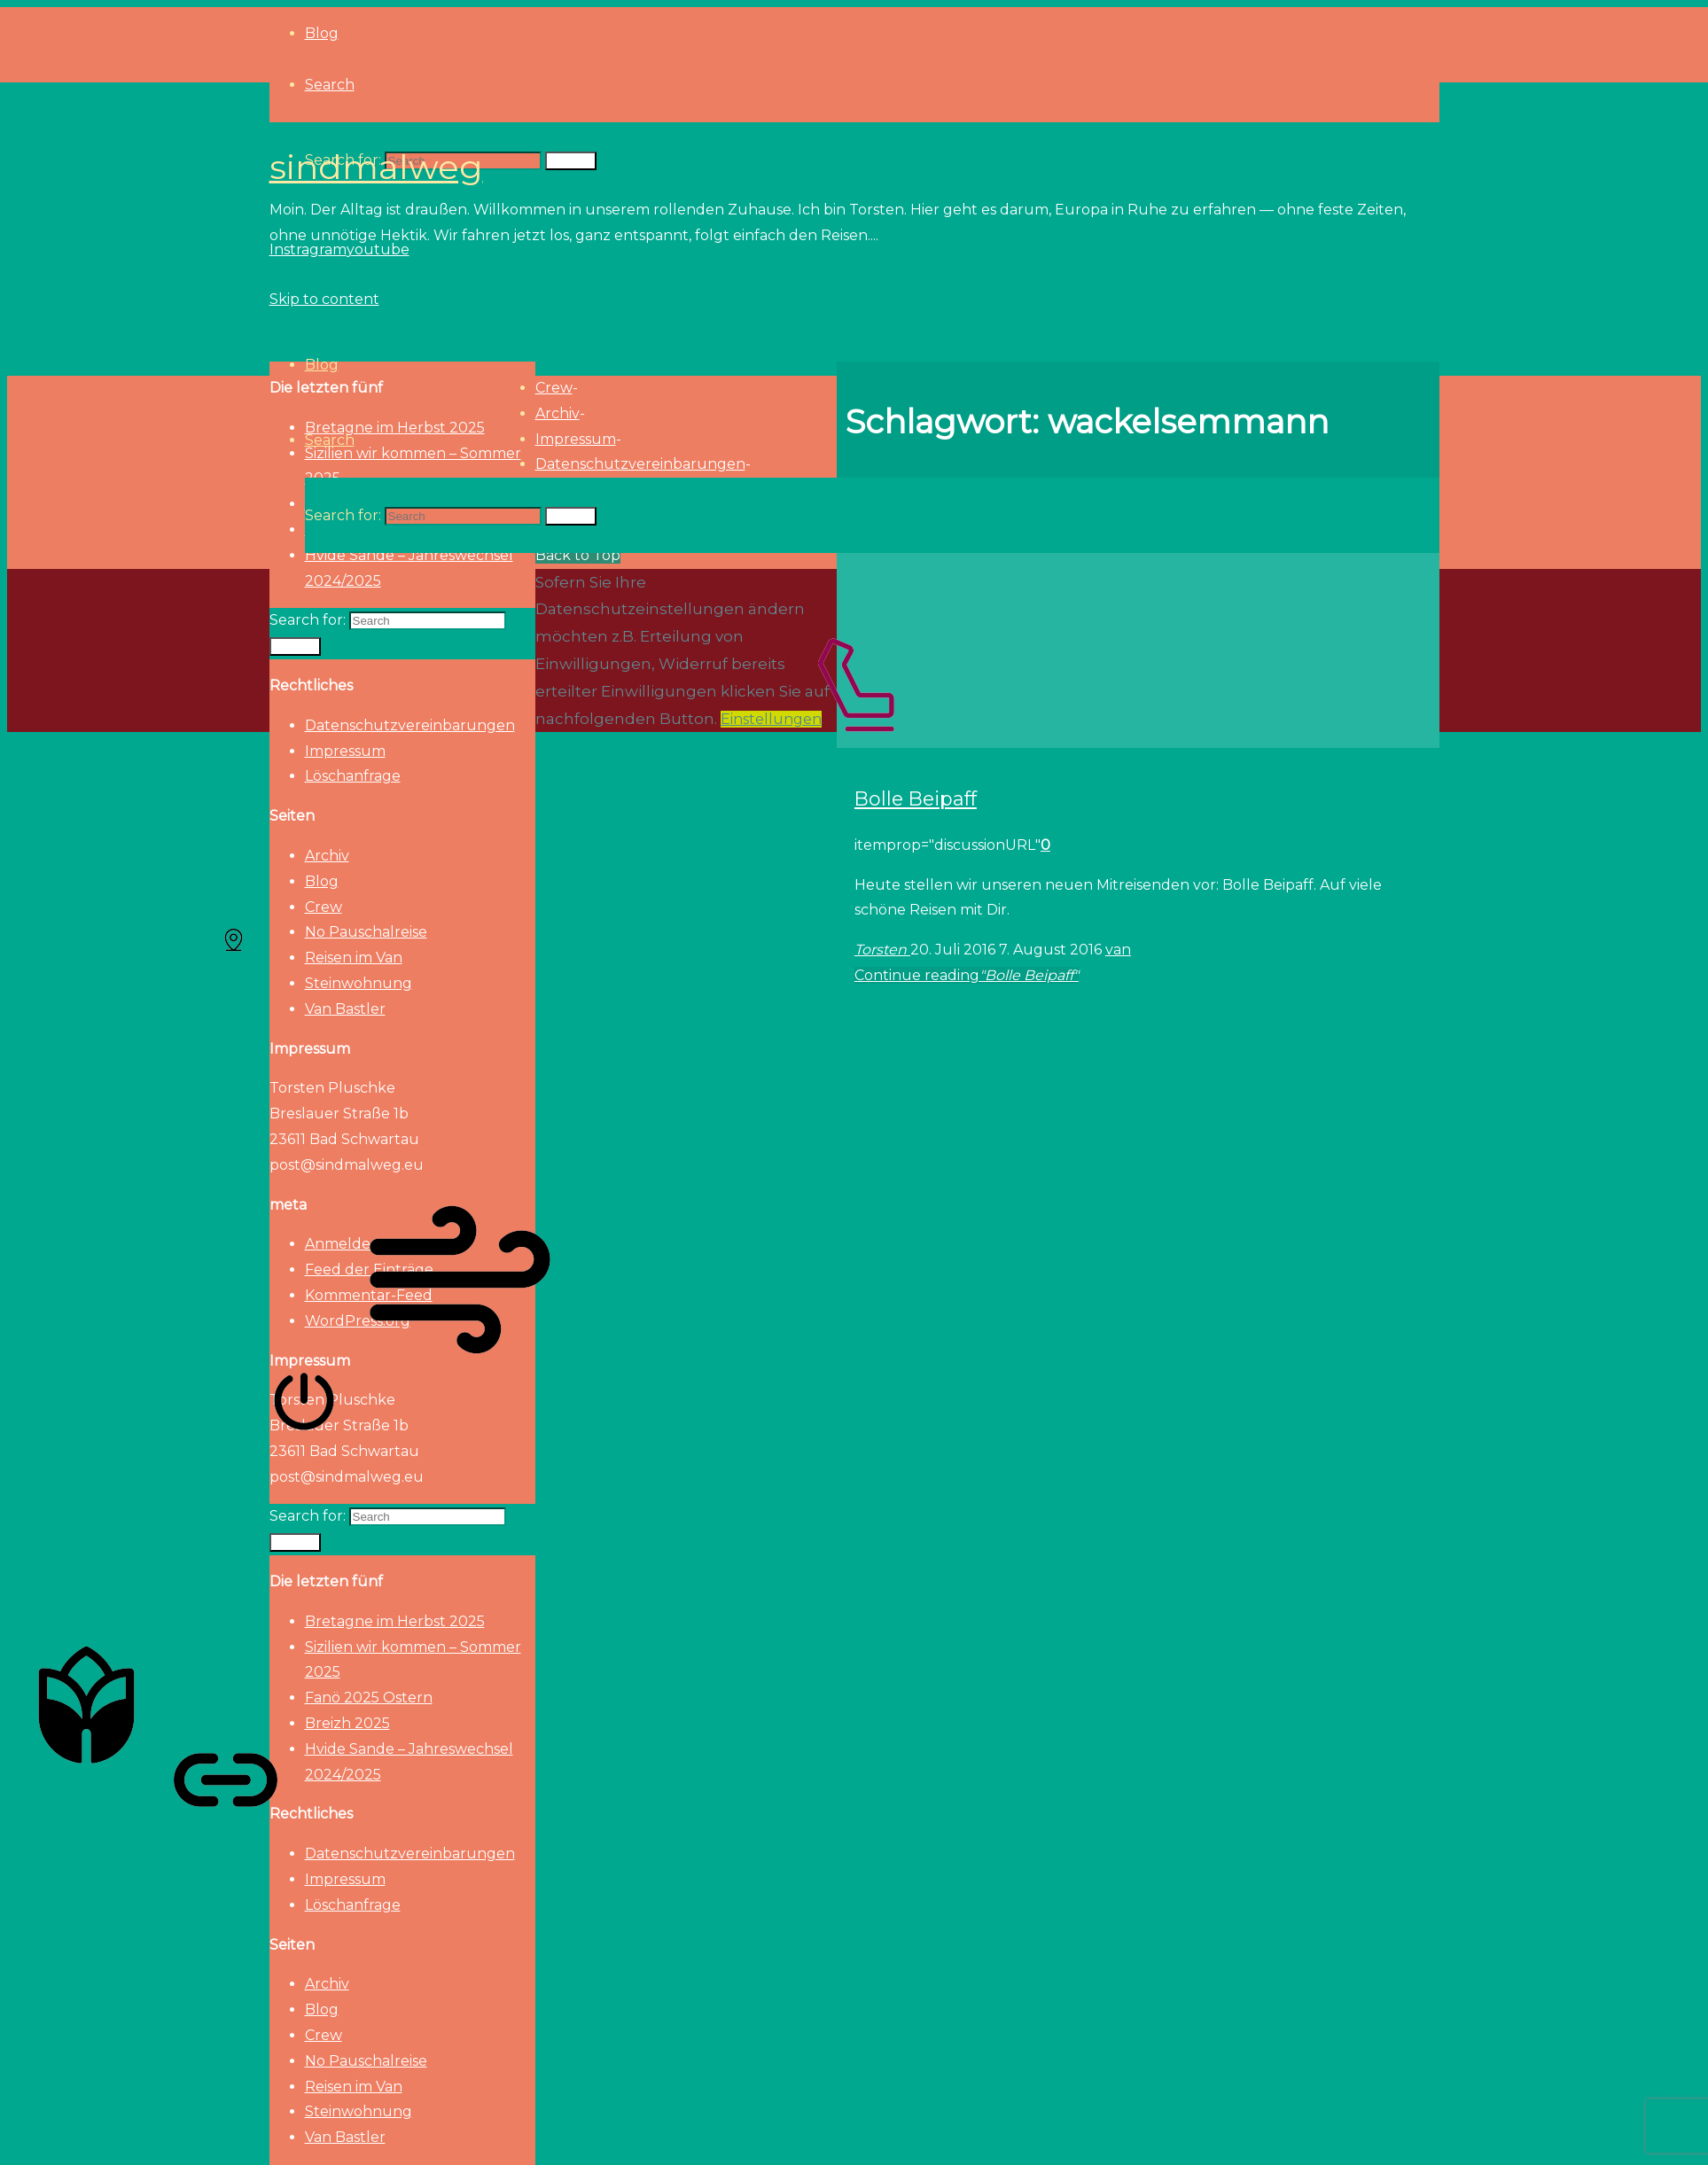 The height and width of the screenshot is (2165, 1708). What do you see at coordinates (304, 1400) in the screenshot?
I see `turn device on or off` at bounding box center [304, 1400].